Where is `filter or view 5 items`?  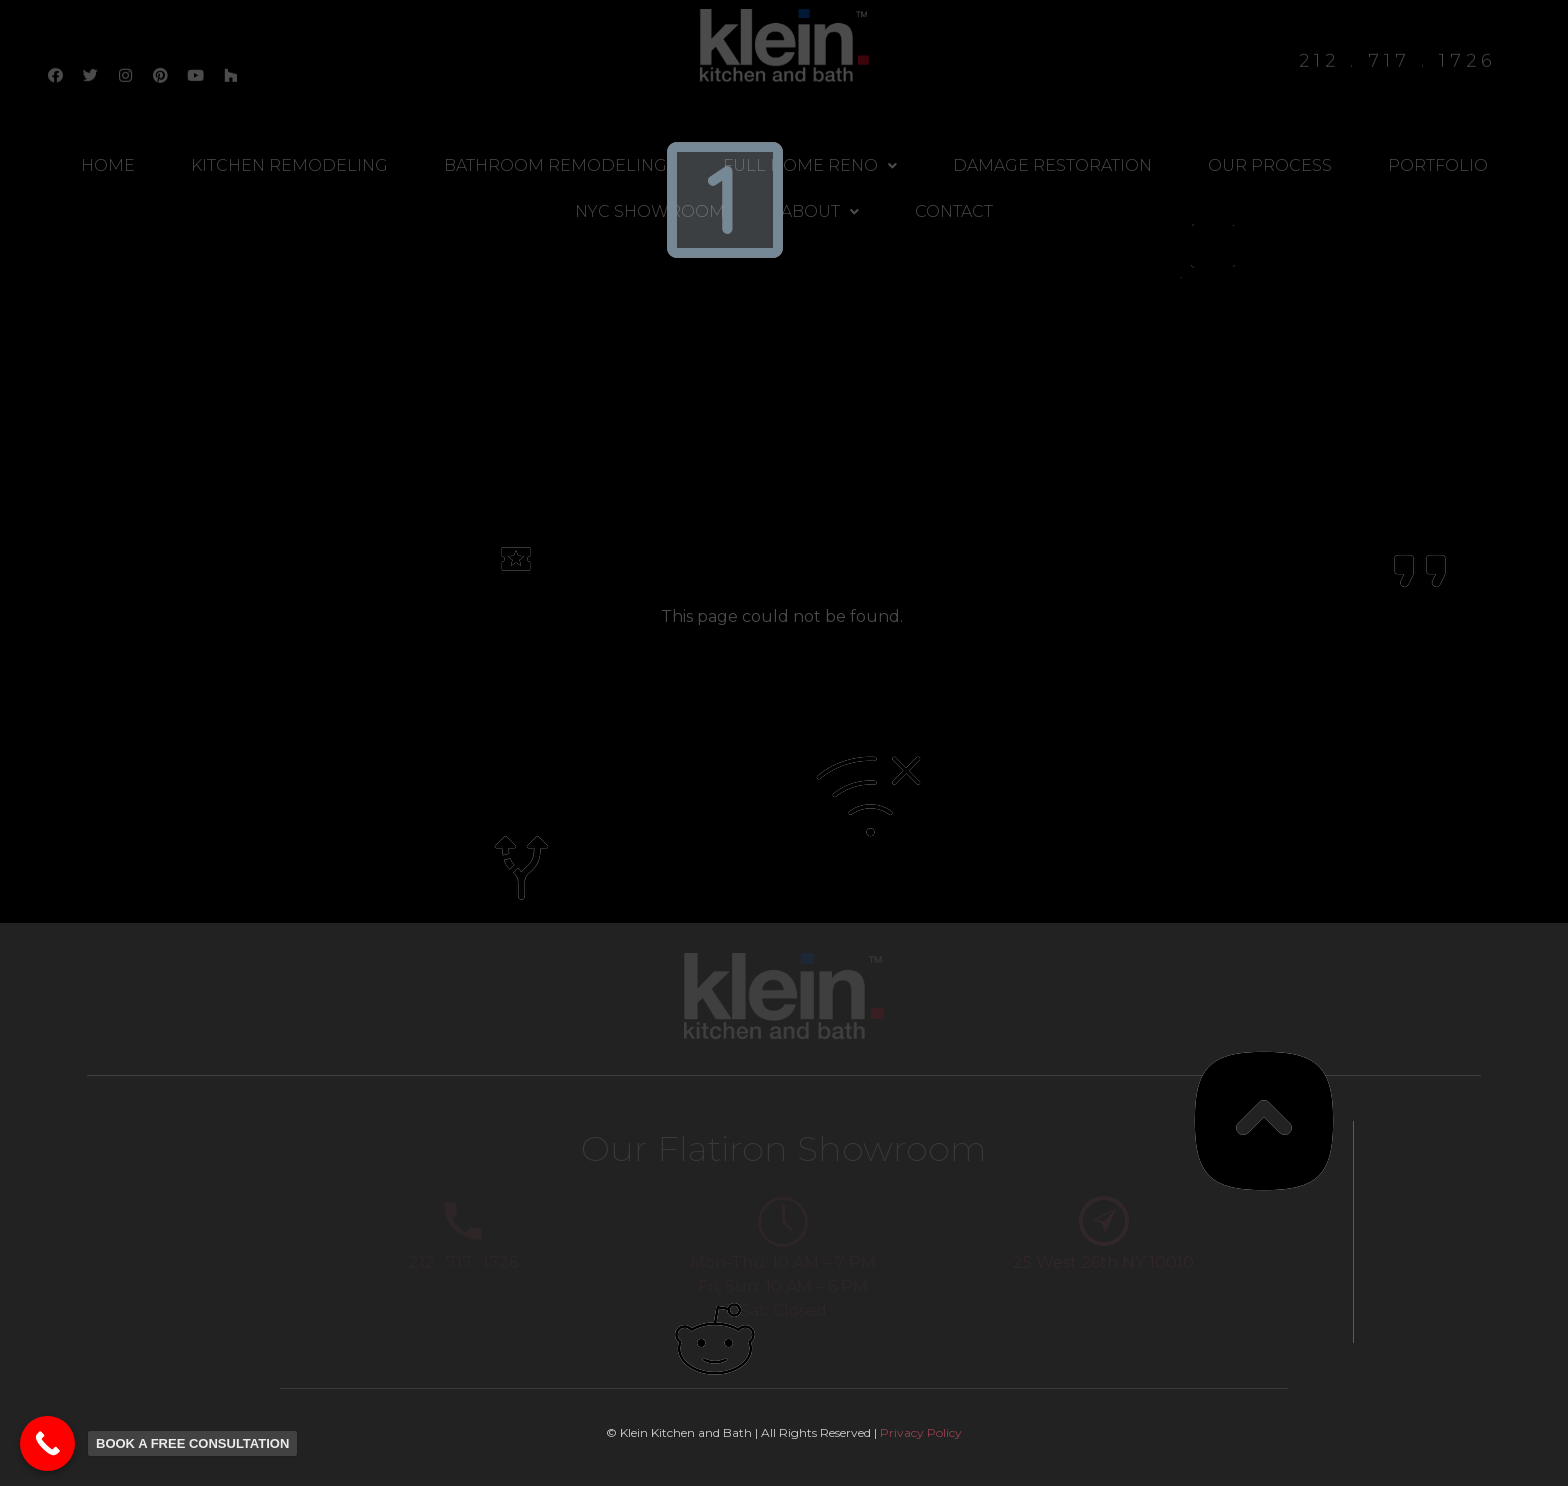 filter or view 5 items is located at coordinates (1069, 476).